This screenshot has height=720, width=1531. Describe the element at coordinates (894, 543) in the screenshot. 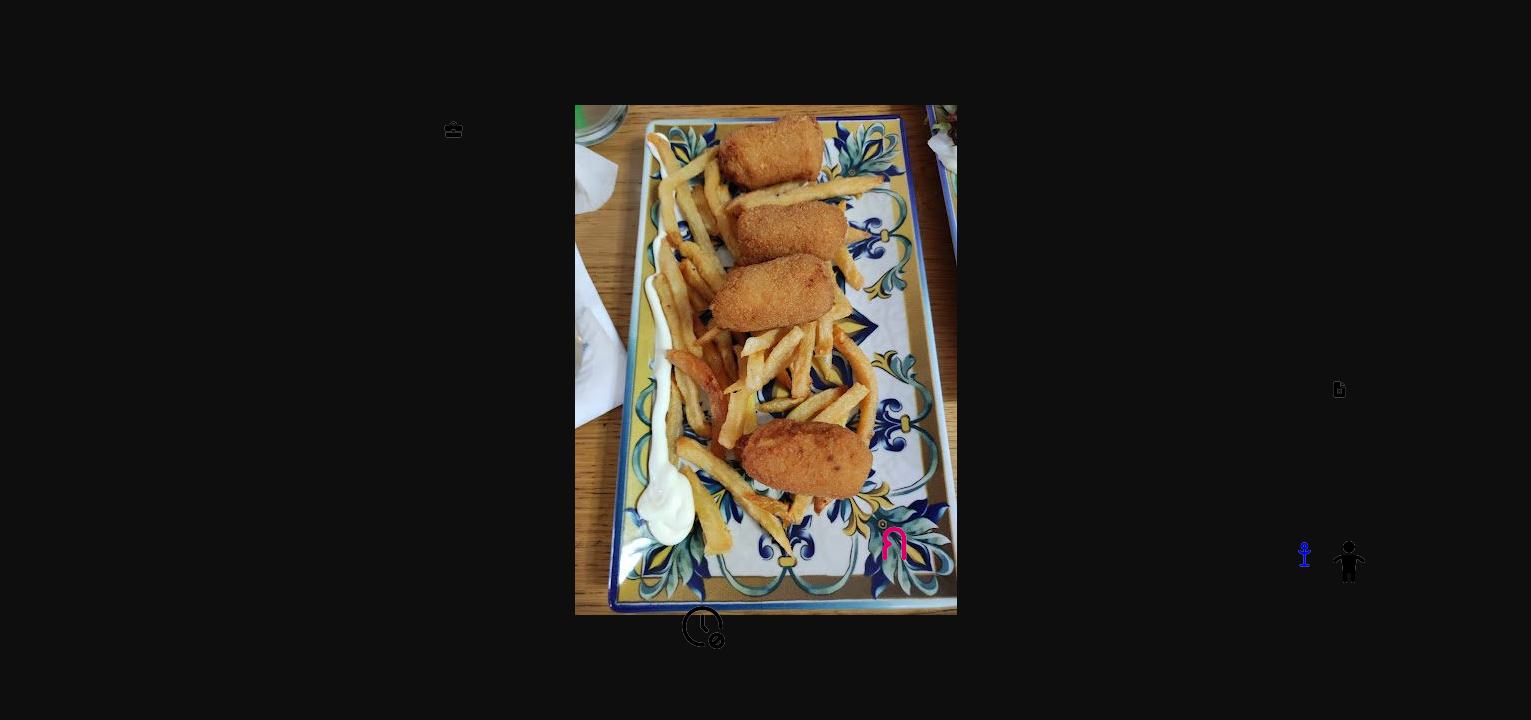

I see `switch to Thai language input` at that location.